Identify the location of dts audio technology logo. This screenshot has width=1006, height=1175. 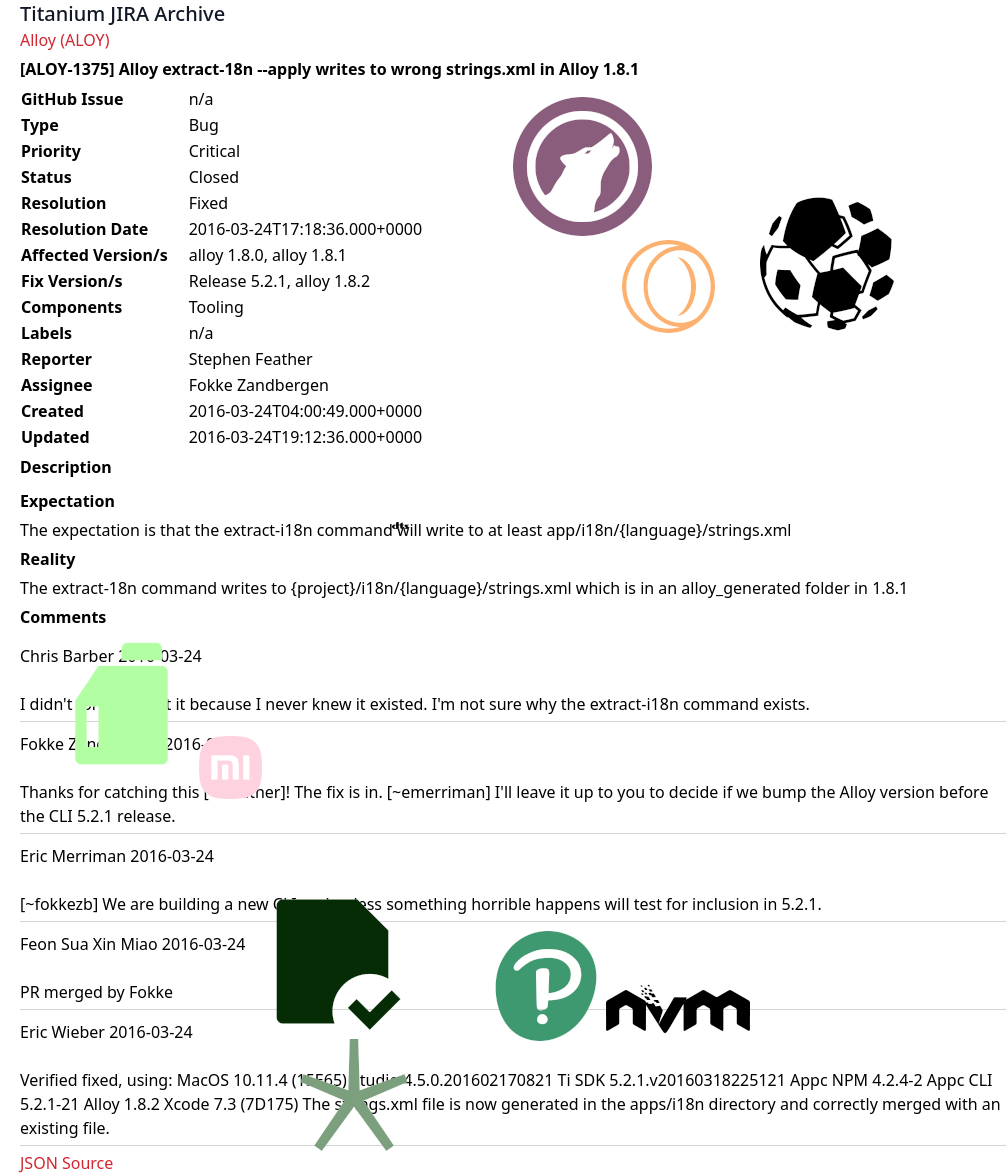
(400, 525).